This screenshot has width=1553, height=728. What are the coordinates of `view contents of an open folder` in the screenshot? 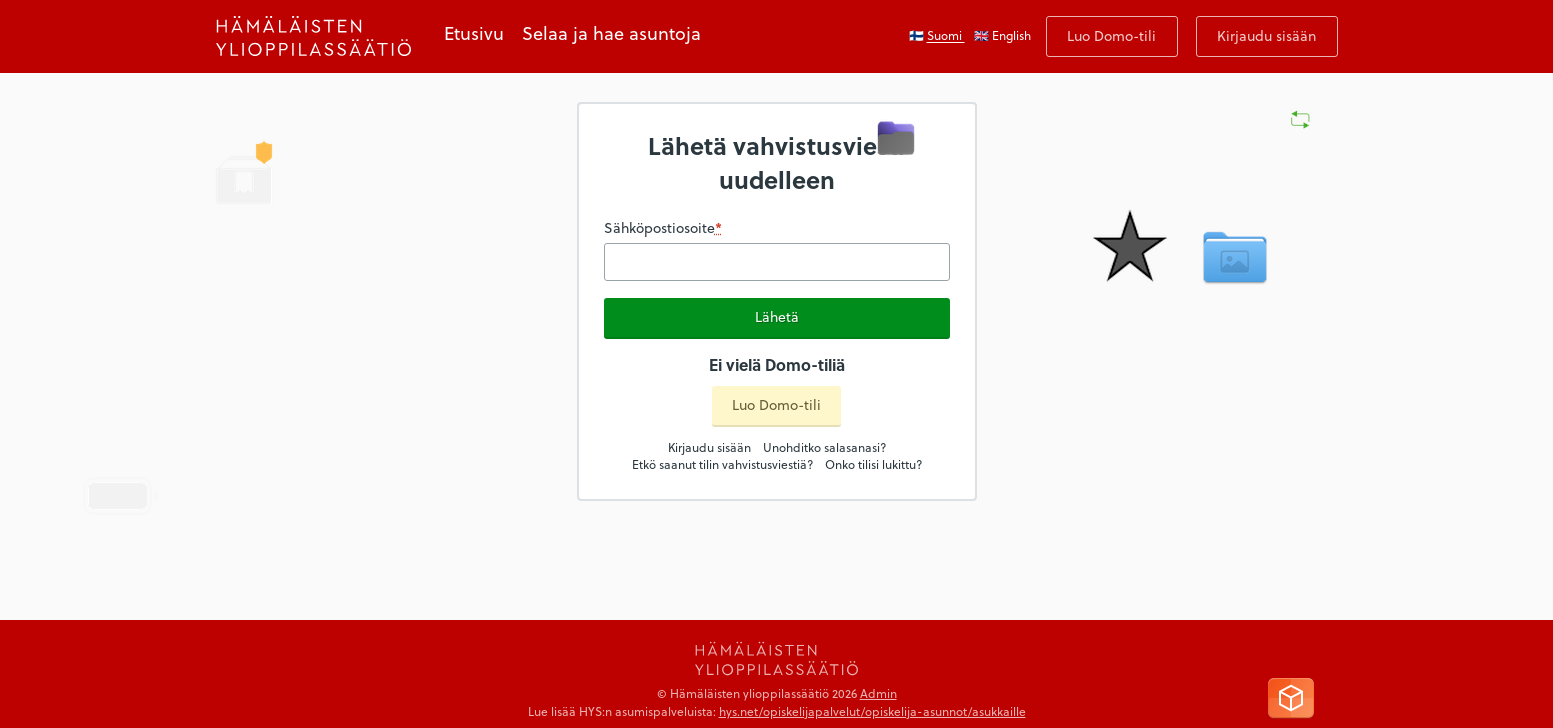 It's located at (896, 138).